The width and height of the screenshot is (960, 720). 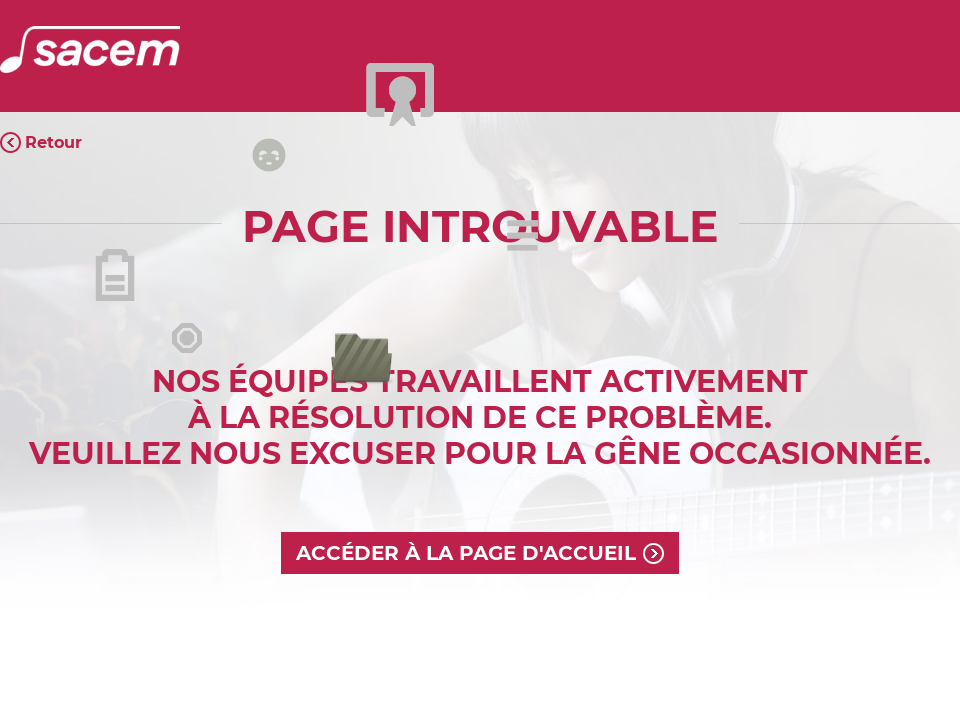 I want to click on justify text to fill both margins, so click(x=522, y=235).